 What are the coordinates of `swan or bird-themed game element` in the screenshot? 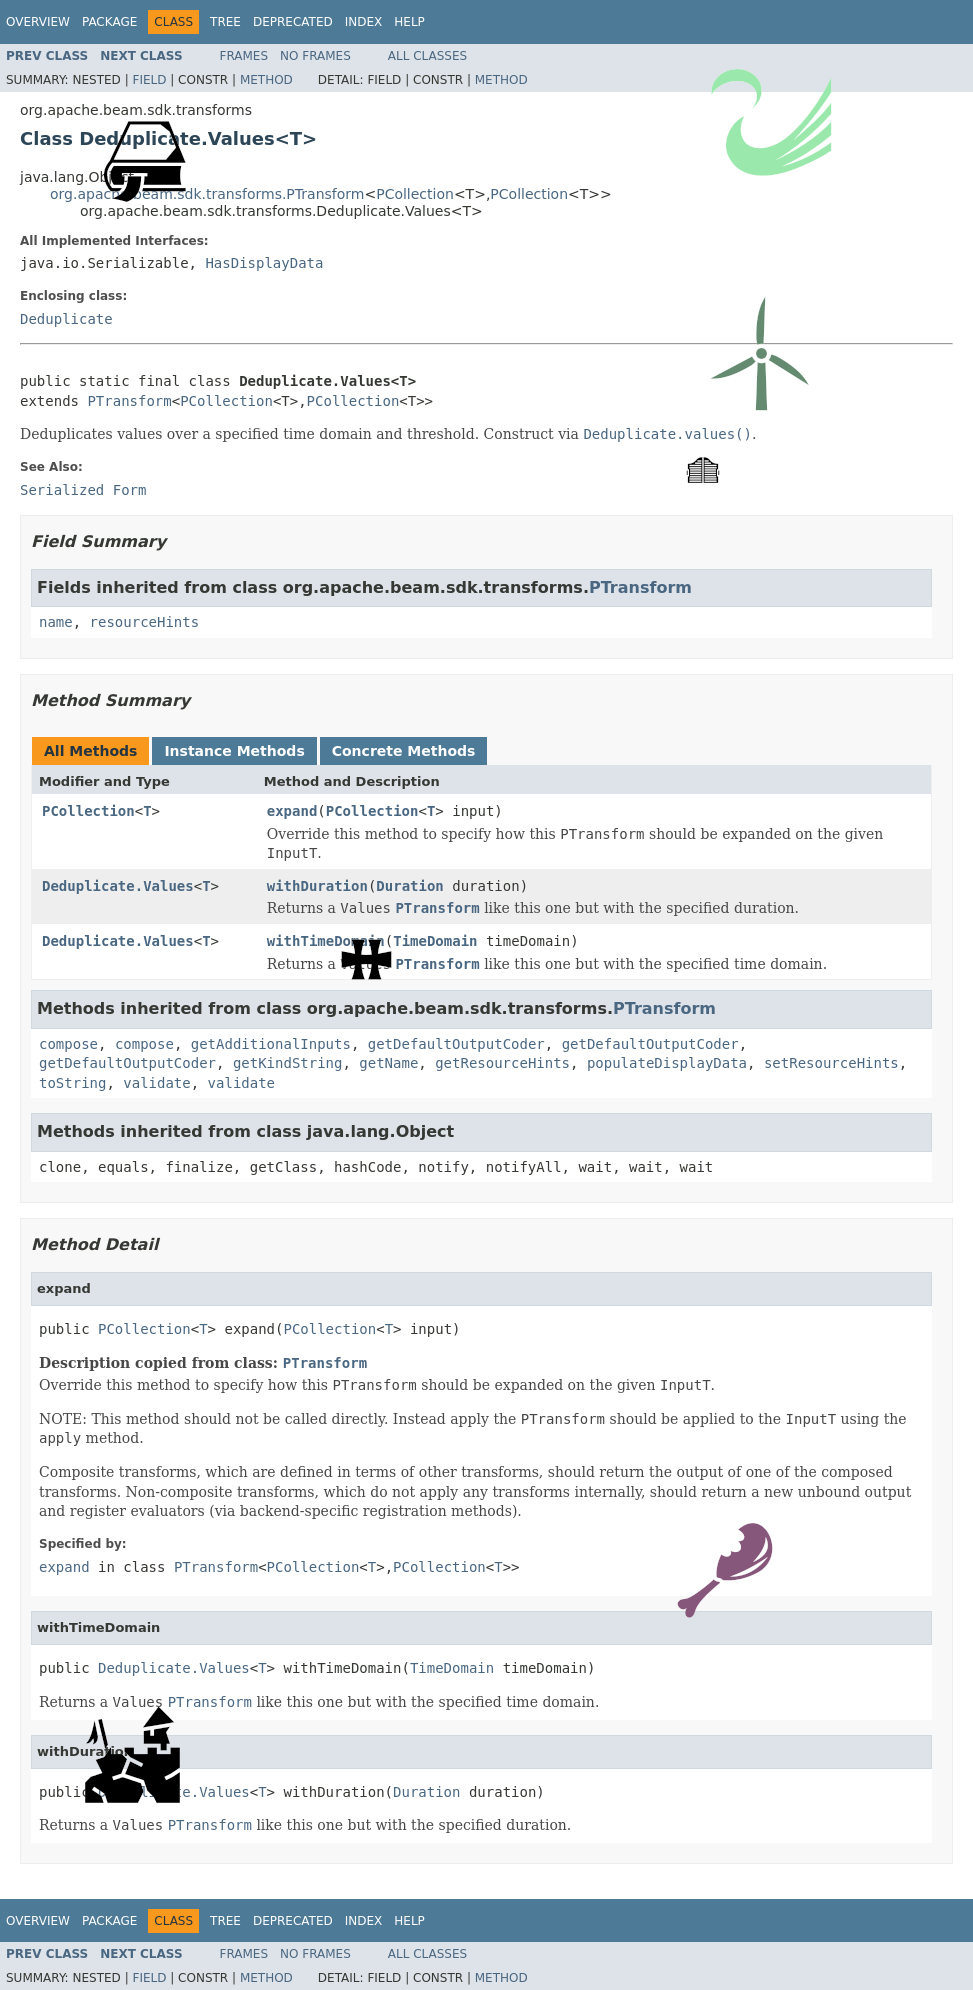 It's located at (772, 117).